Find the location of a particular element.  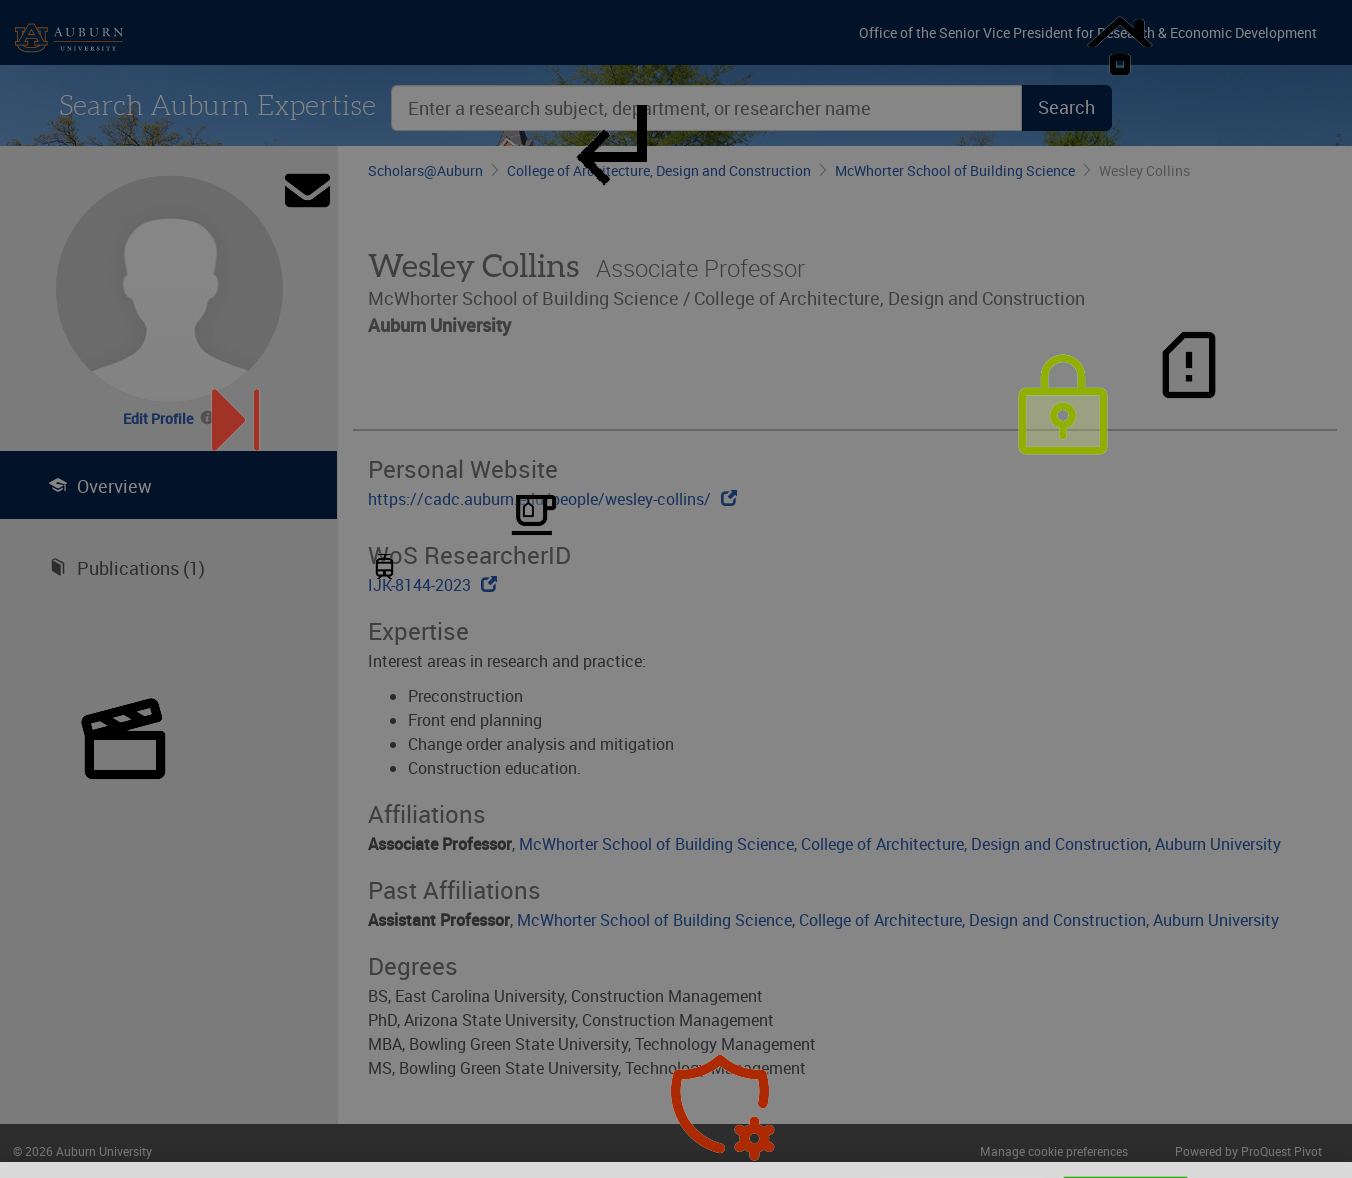

access video or movie content is located at coordinates (125, 742).